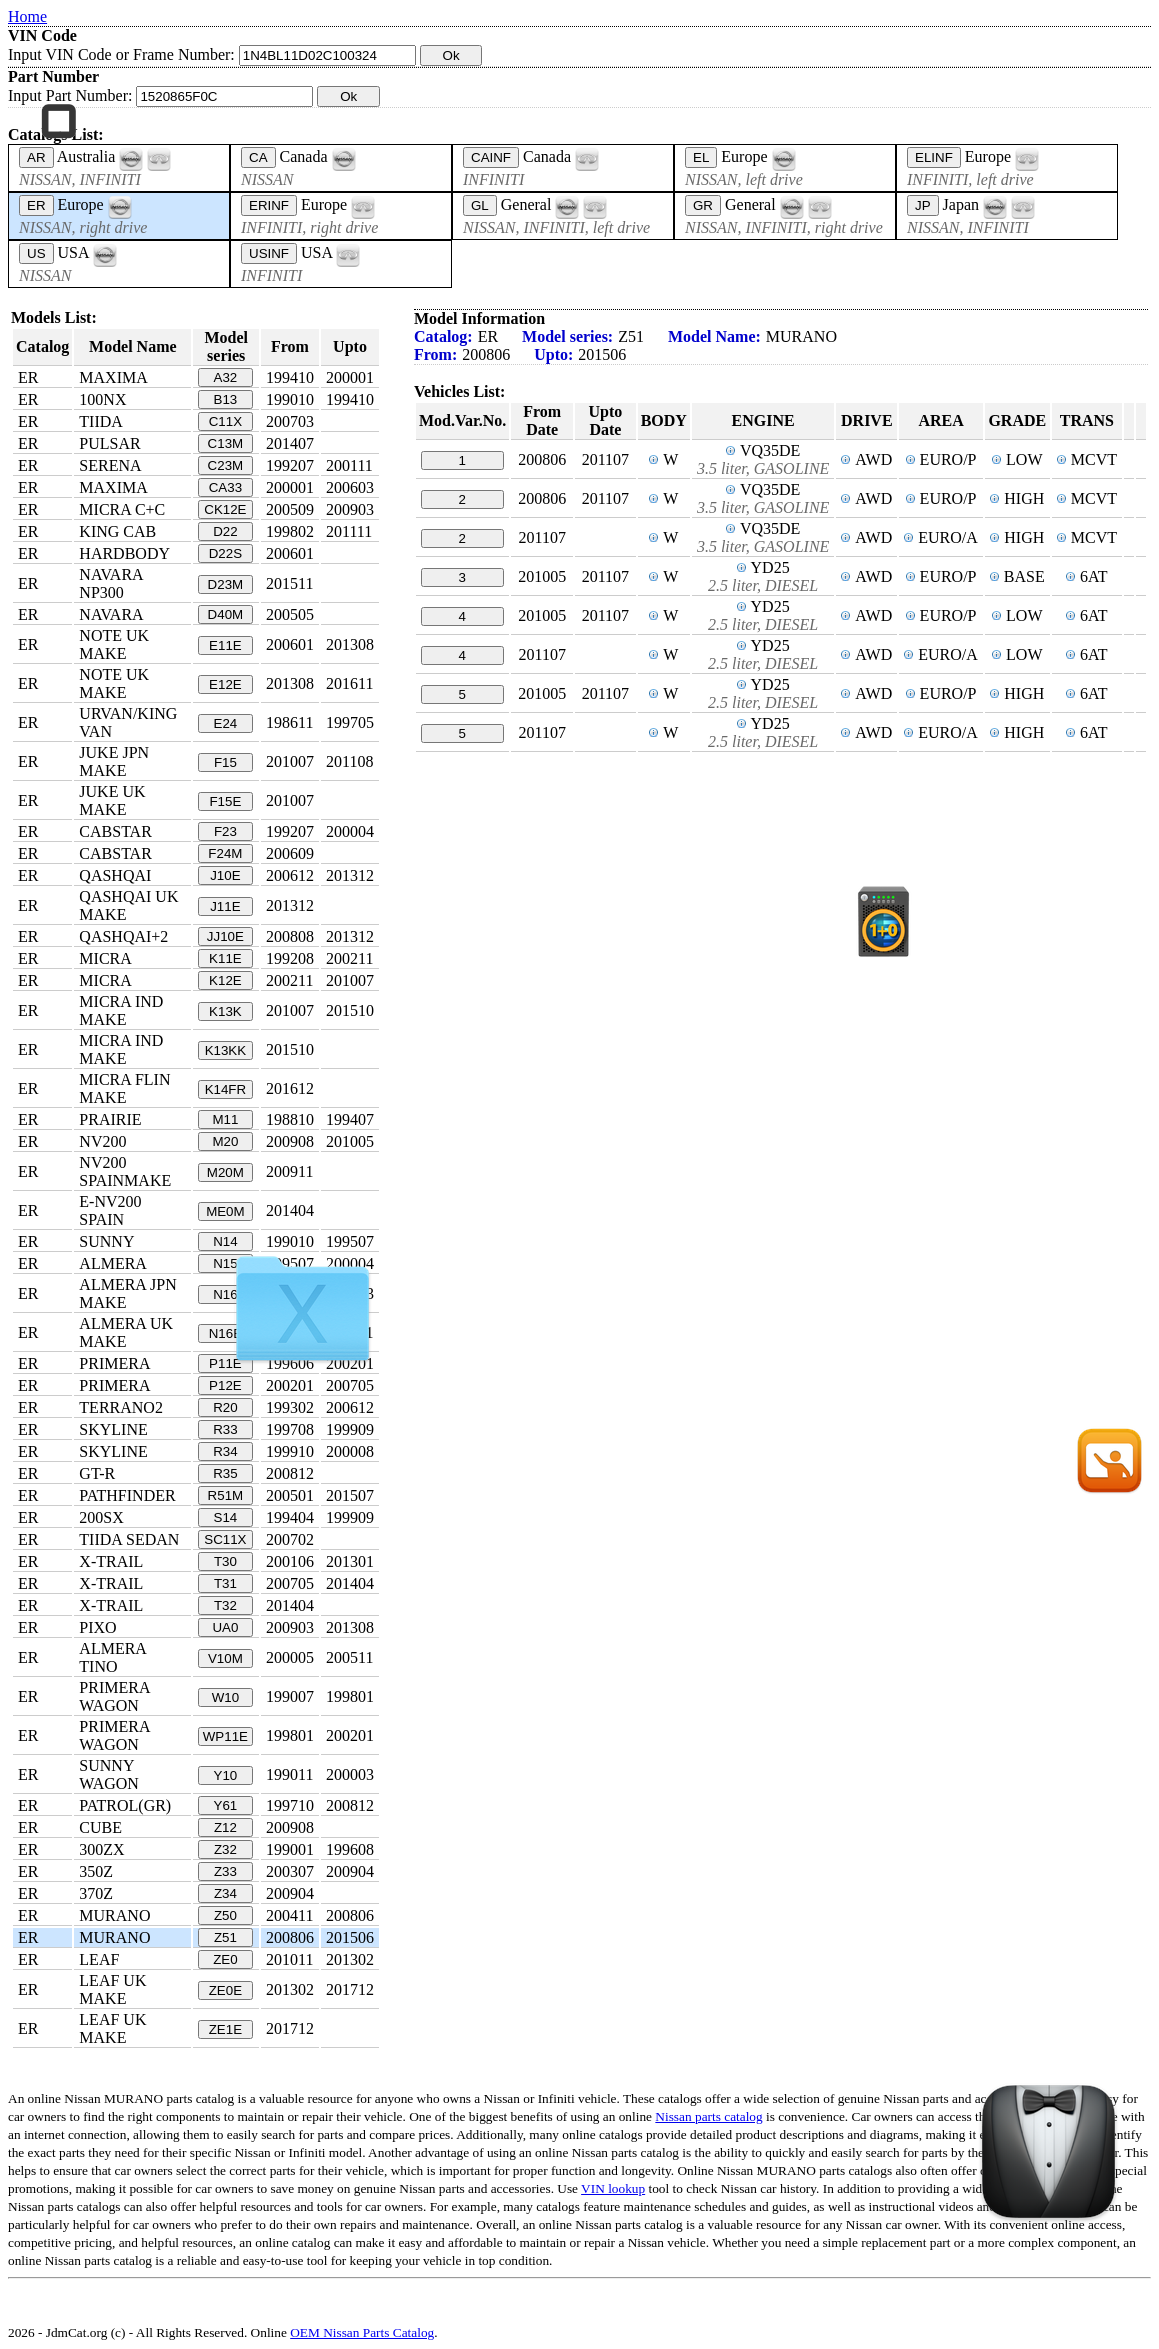  Describe the element at coordinates (1048, 2151) in the screenshot. I see `configure keyboard settings and preferences` at that location.